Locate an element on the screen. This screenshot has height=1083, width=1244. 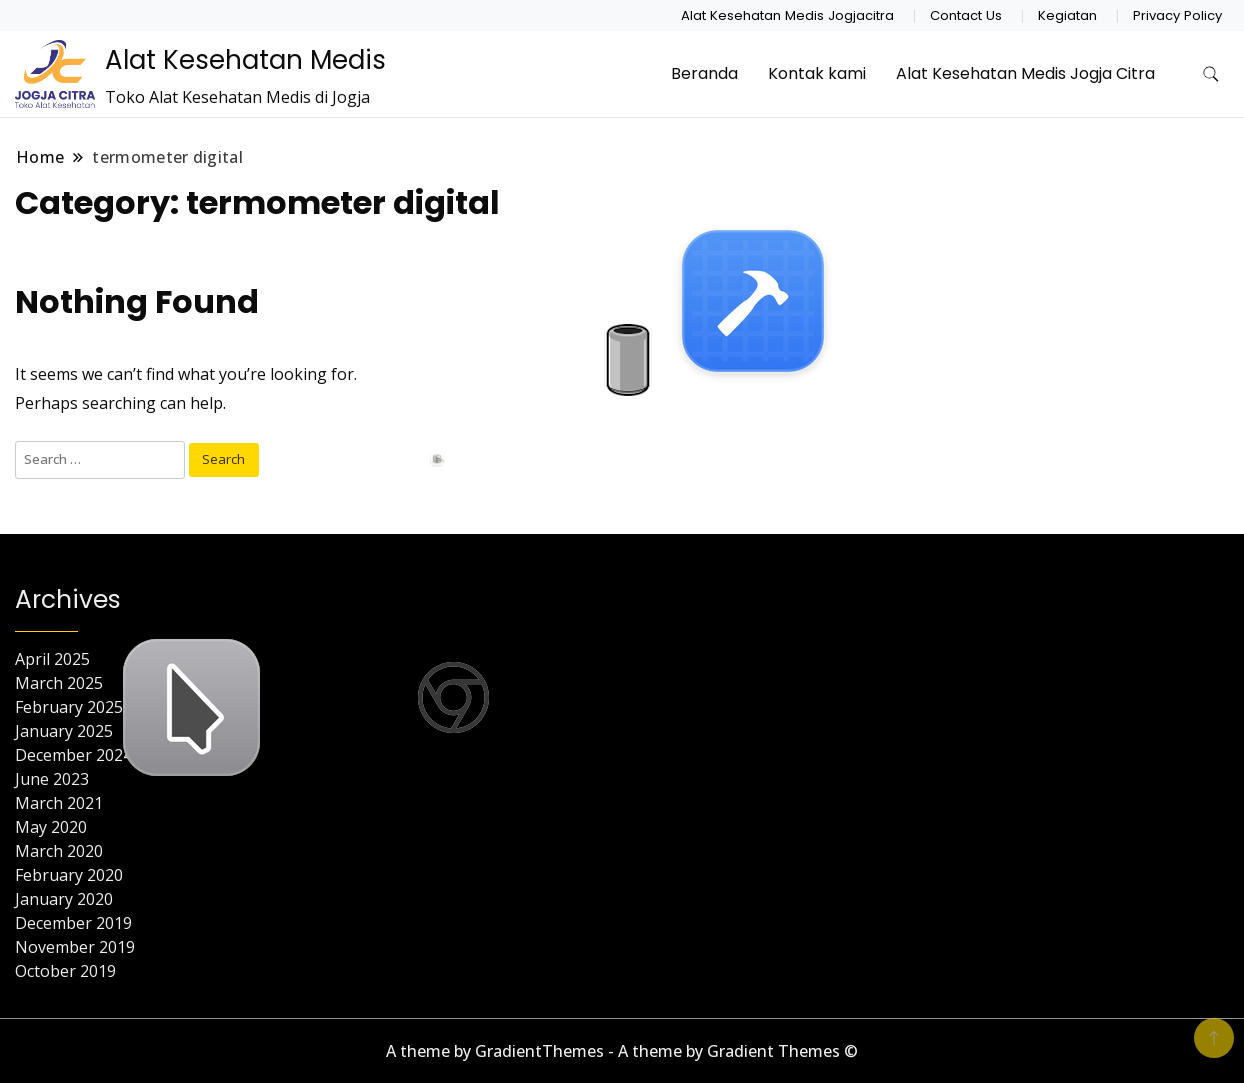
open database administration settings is located at coordinates (437, 459).